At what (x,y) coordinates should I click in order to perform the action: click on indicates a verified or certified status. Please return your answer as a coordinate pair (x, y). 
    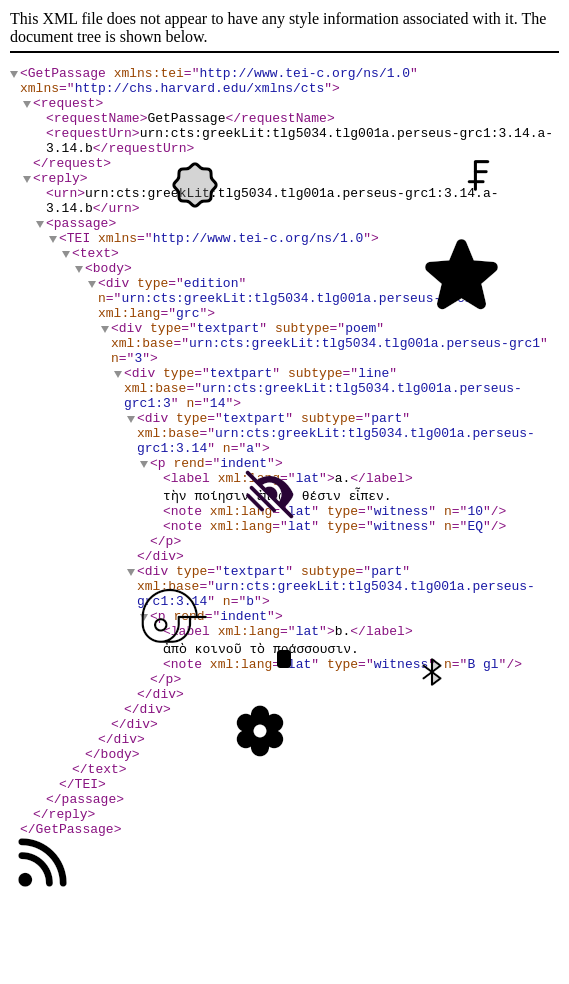
    Looking at the image, I should click on (195, 185).